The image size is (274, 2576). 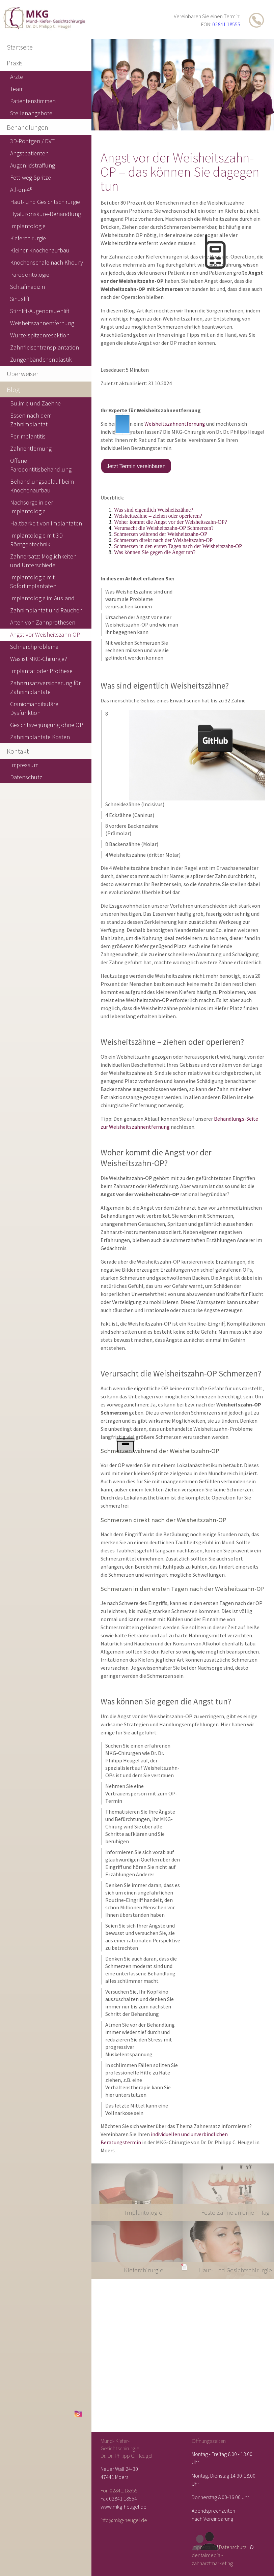 I want to click on iPad with cellular connectivity, so click(x=122, y=424).